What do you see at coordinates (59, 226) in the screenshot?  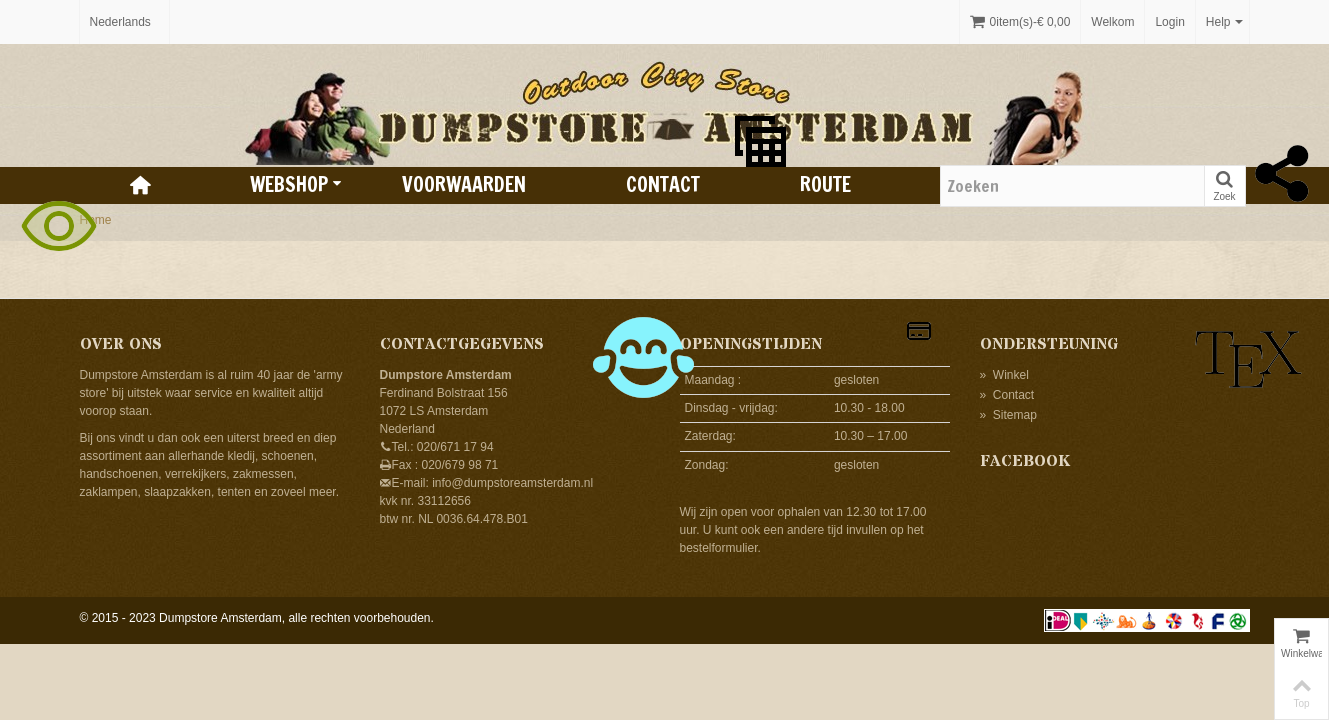 I see `view or preview content` at bounding box center [59, 226].